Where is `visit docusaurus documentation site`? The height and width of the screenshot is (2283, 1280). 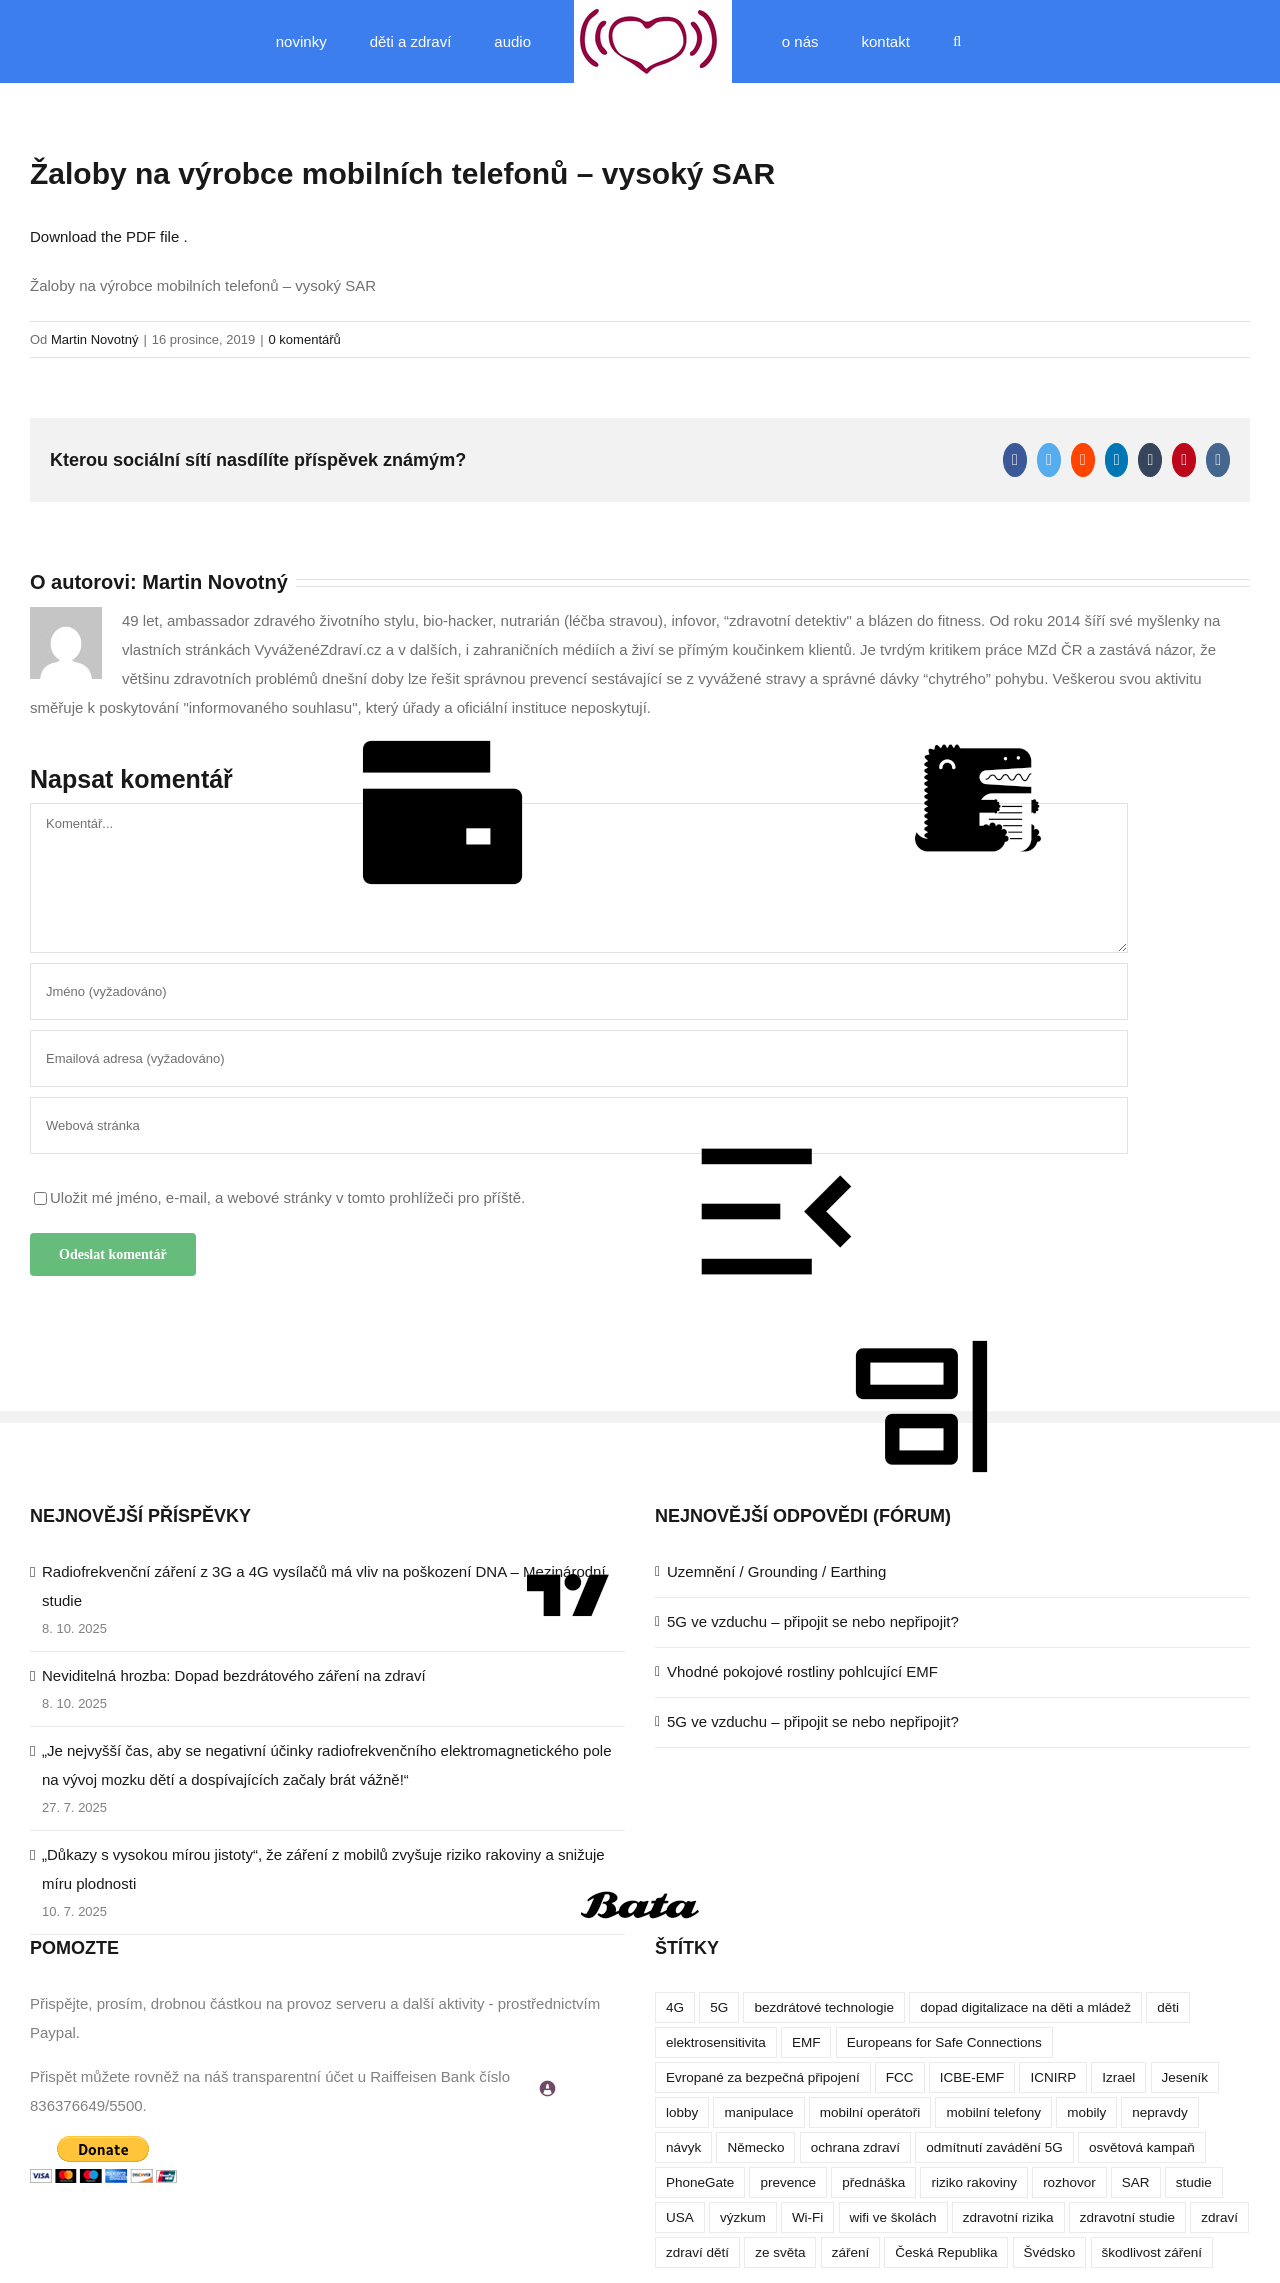
visit docusaurus documentation site is located at coordinates (978, 798).